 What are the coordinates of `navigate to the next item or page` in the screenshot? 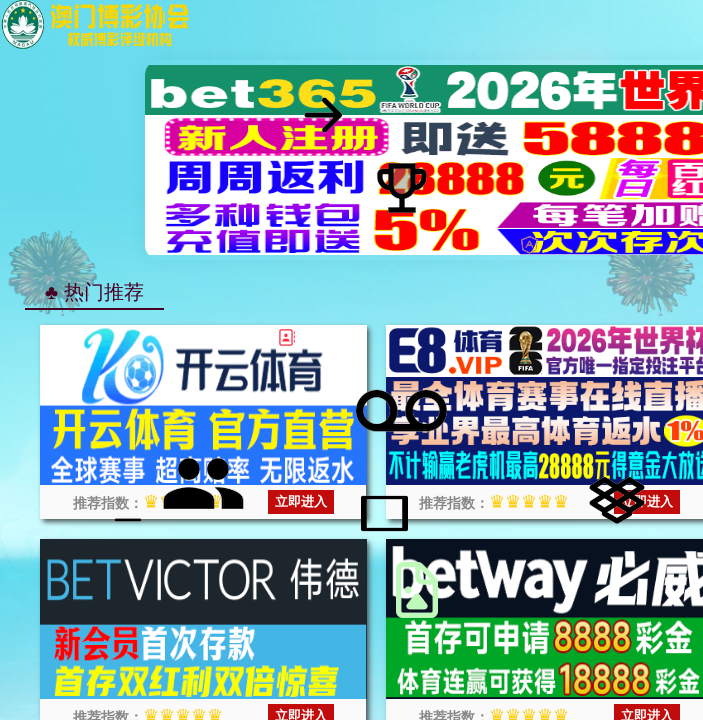 It's located at (322, 116).